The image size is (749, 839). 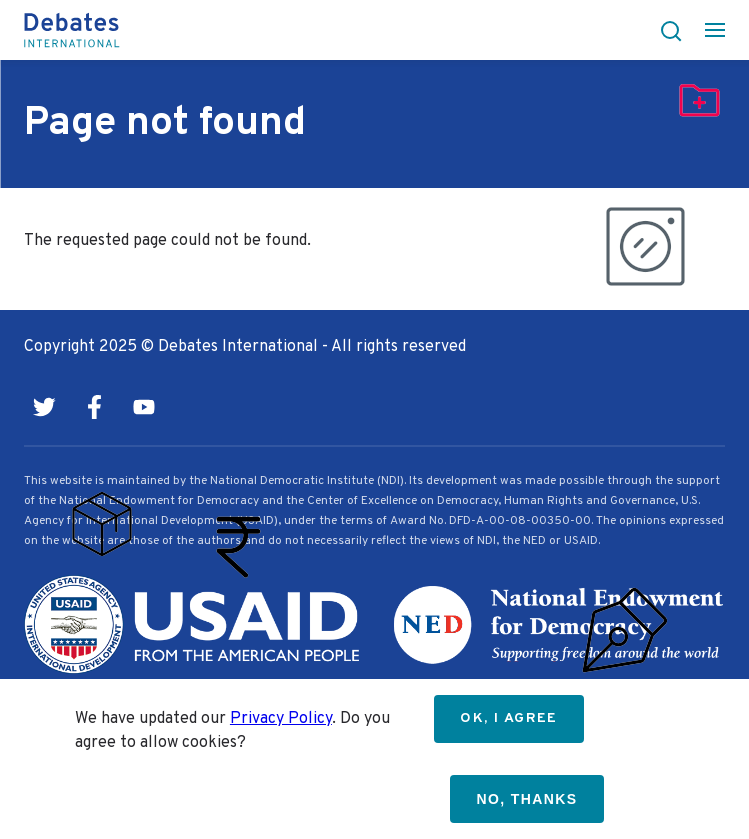 I want to click on view prices in Indian rupees, so click(x=236, y=546).